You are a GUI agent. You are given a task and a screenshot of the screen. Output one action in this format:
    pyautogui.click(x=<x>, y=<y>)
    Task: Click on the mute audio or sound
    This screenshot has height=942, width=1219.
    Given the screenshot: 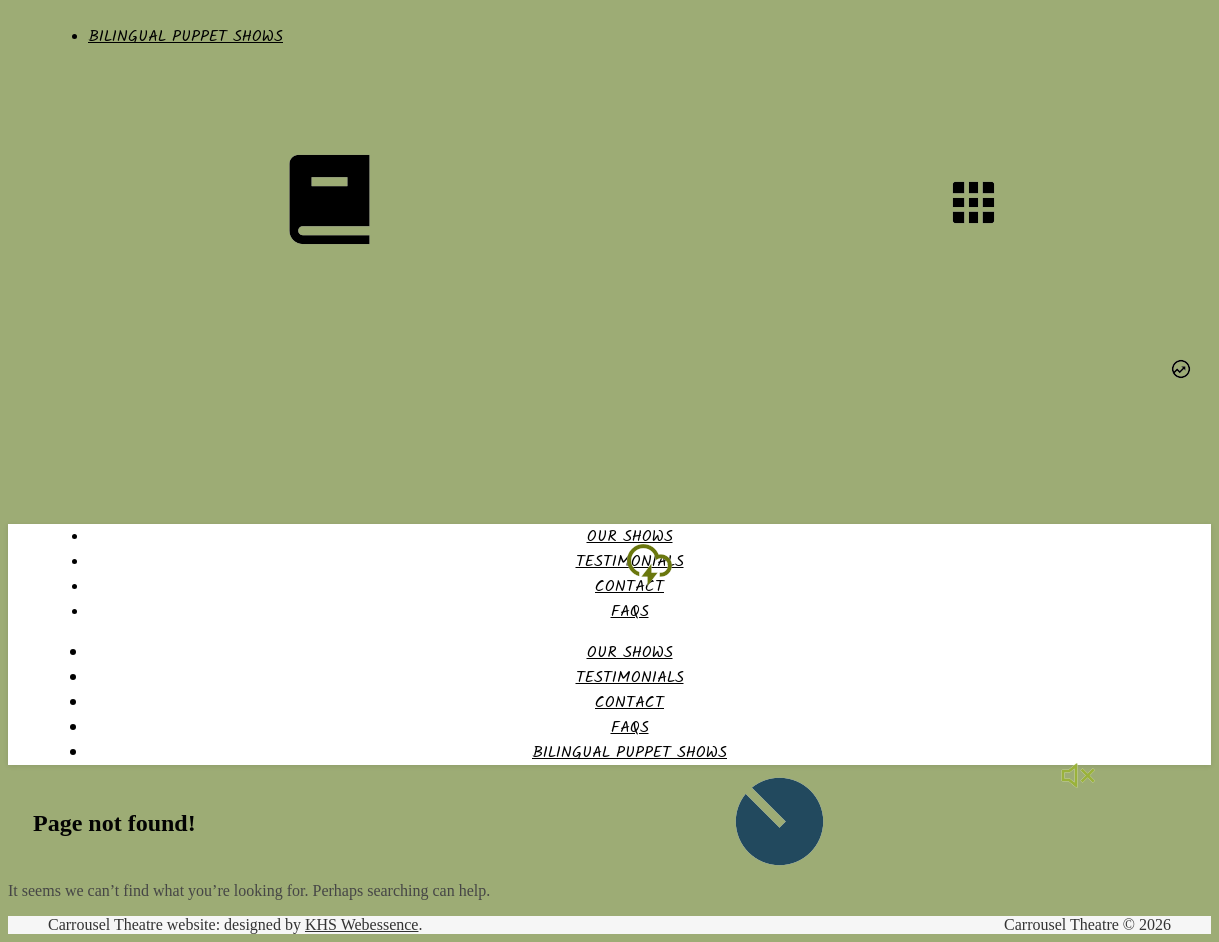 What is the action you would take?
    pyautogui.click(x=1077, y=775)
    